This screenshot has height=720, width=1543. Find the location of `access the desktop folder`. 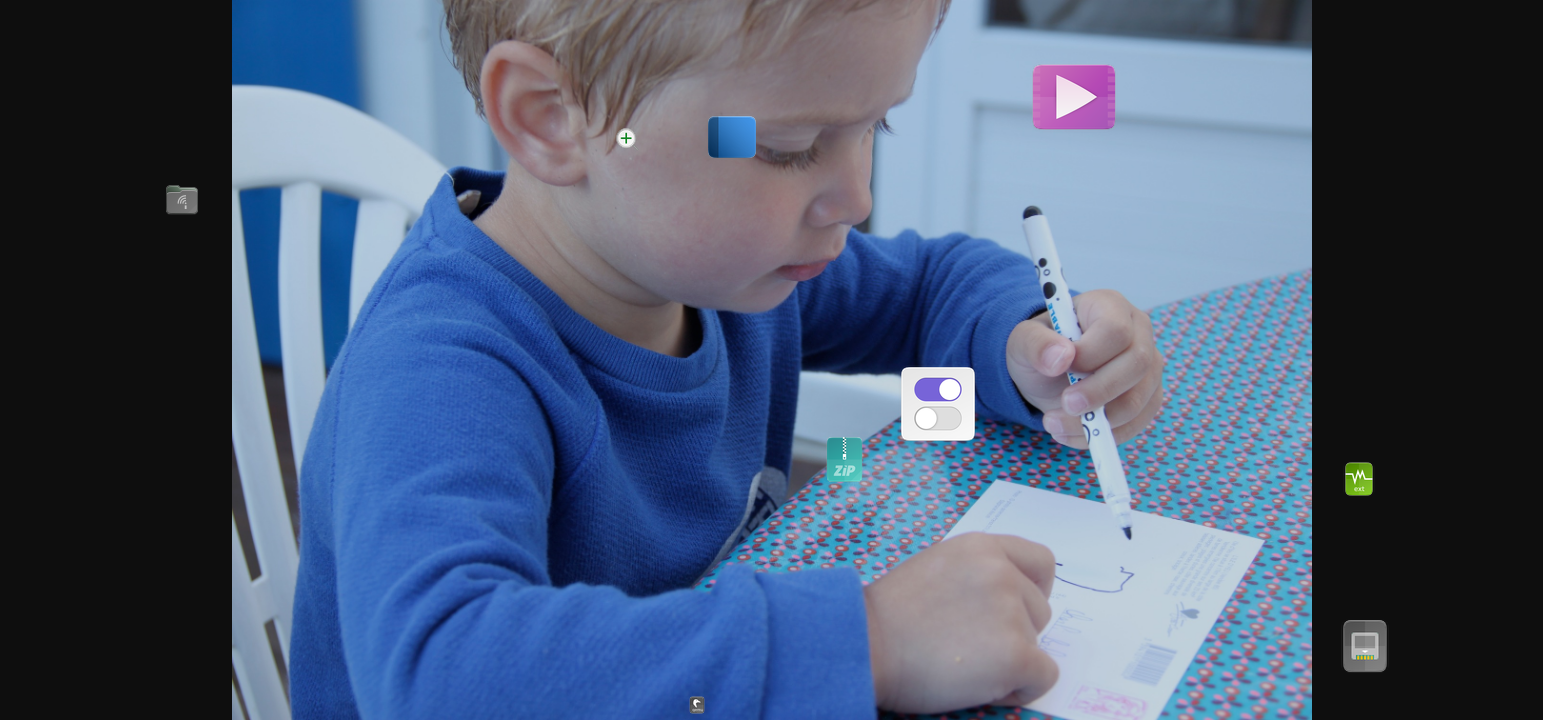

access the desktop folder is located at coordinates (732, 136).